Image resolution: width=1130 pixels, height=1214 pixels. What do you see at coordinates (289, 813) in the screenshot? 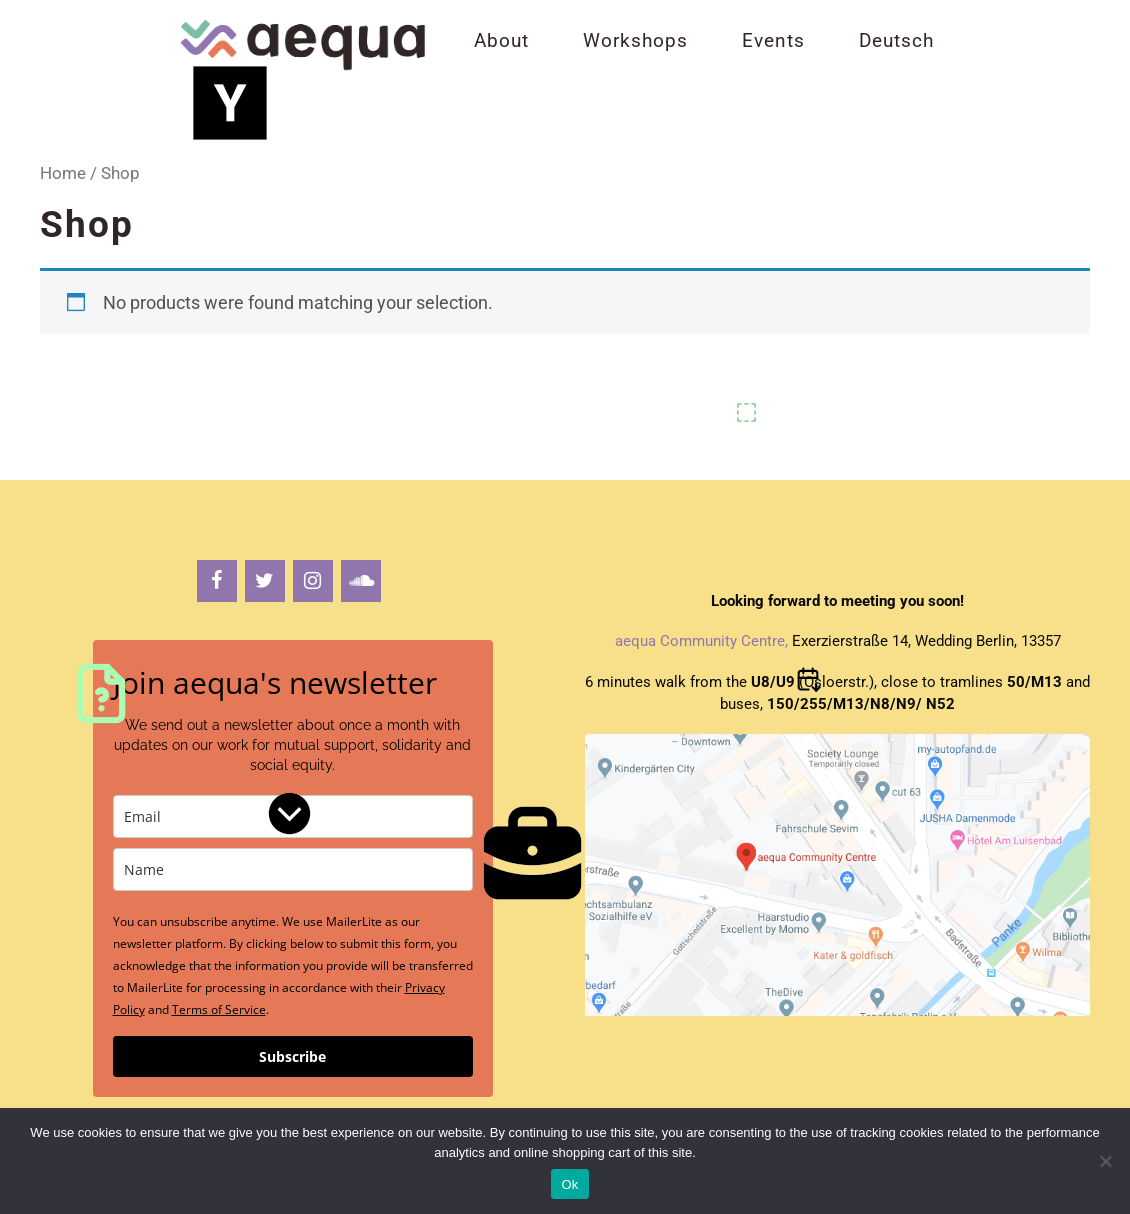
I see `expand to show more content` at bounding box center [289, 813].